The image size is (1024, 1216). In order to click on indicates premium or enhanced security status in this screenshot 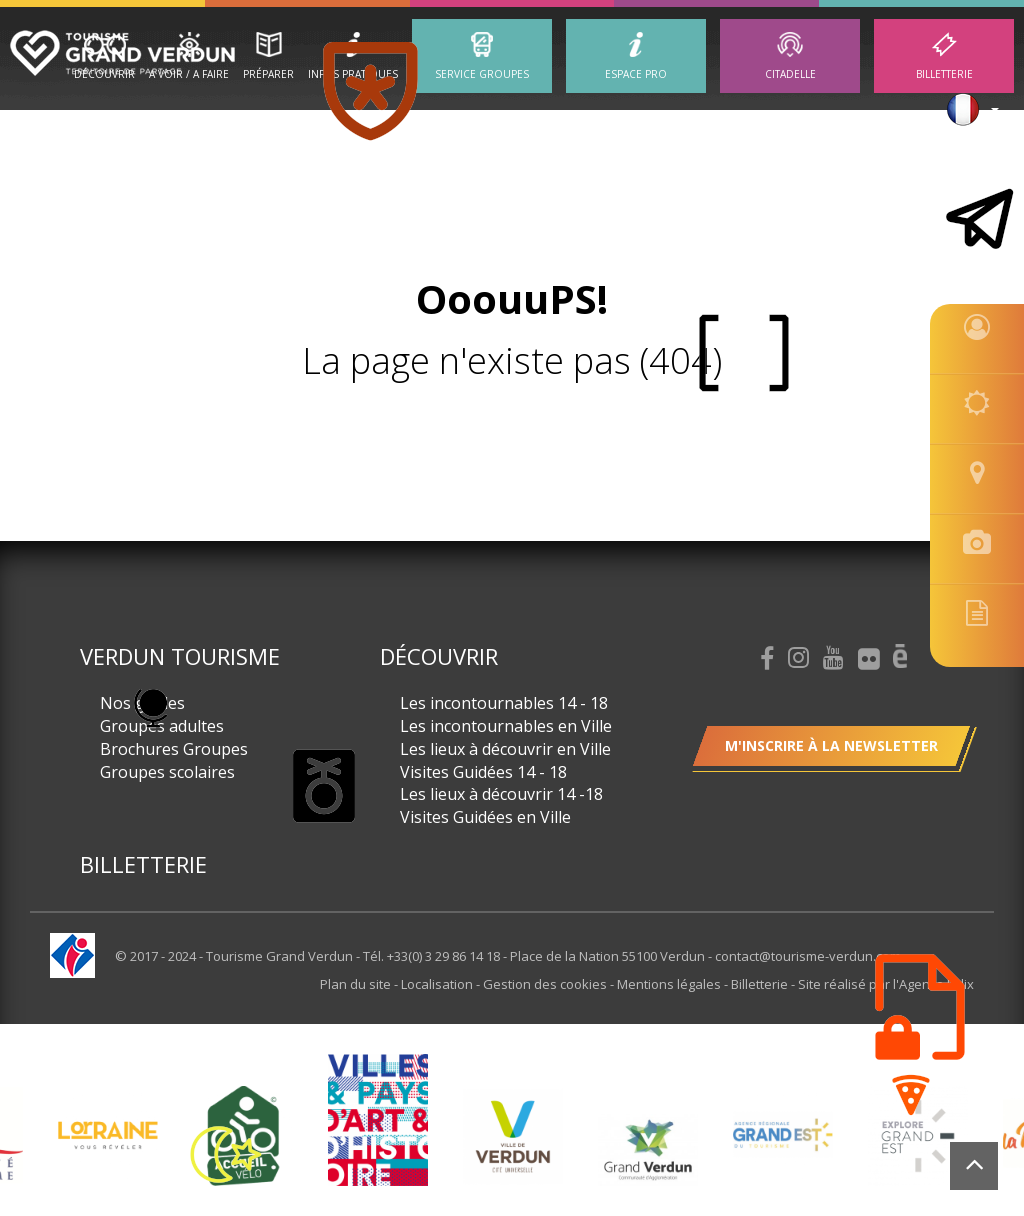, I will do `click(370, 85)`.